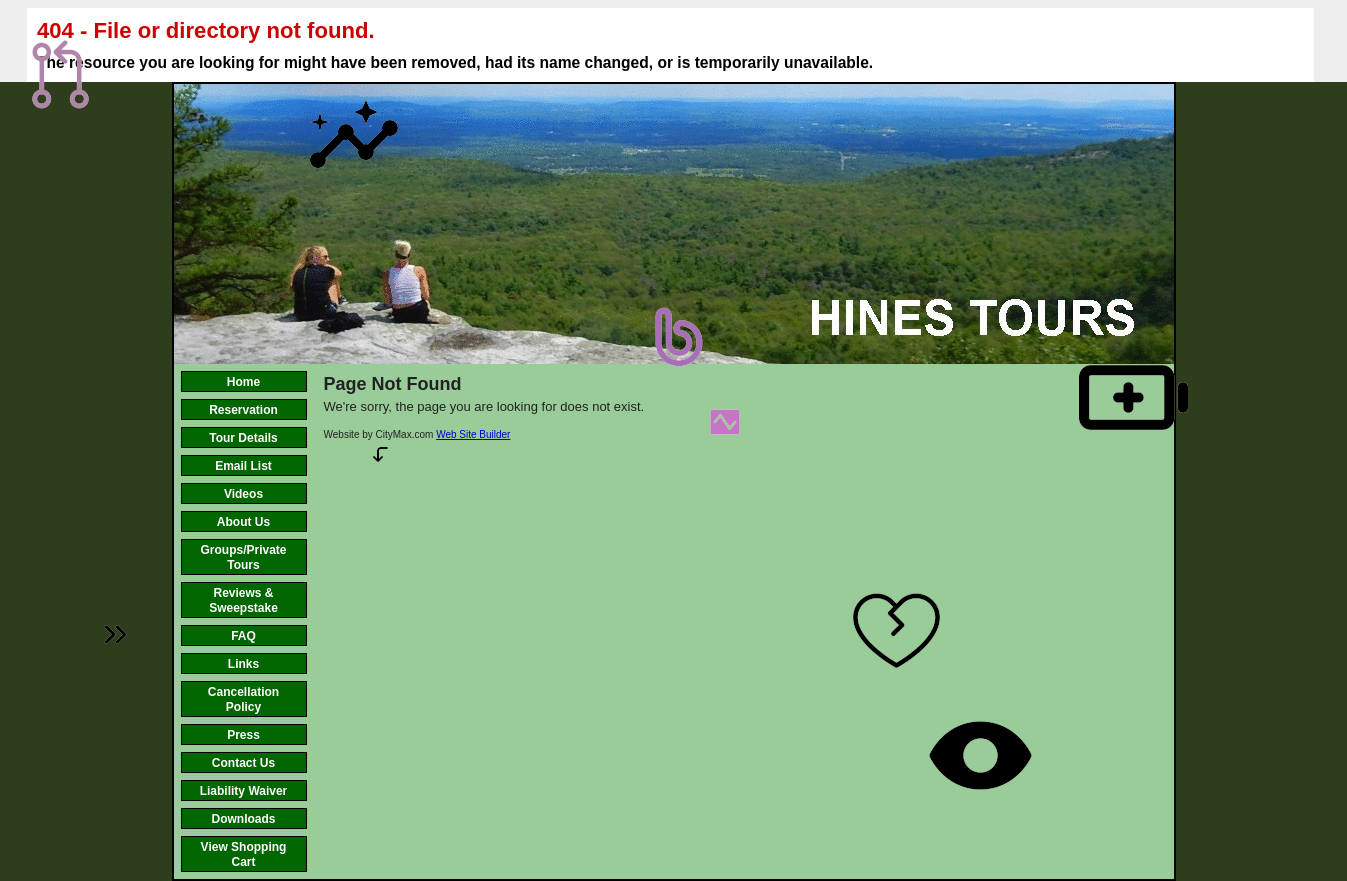 This screenshot has width=1347, height=881. Describe the element at coordinates (60, 75) in the screenshot. I see `create a new pull request` at that location.